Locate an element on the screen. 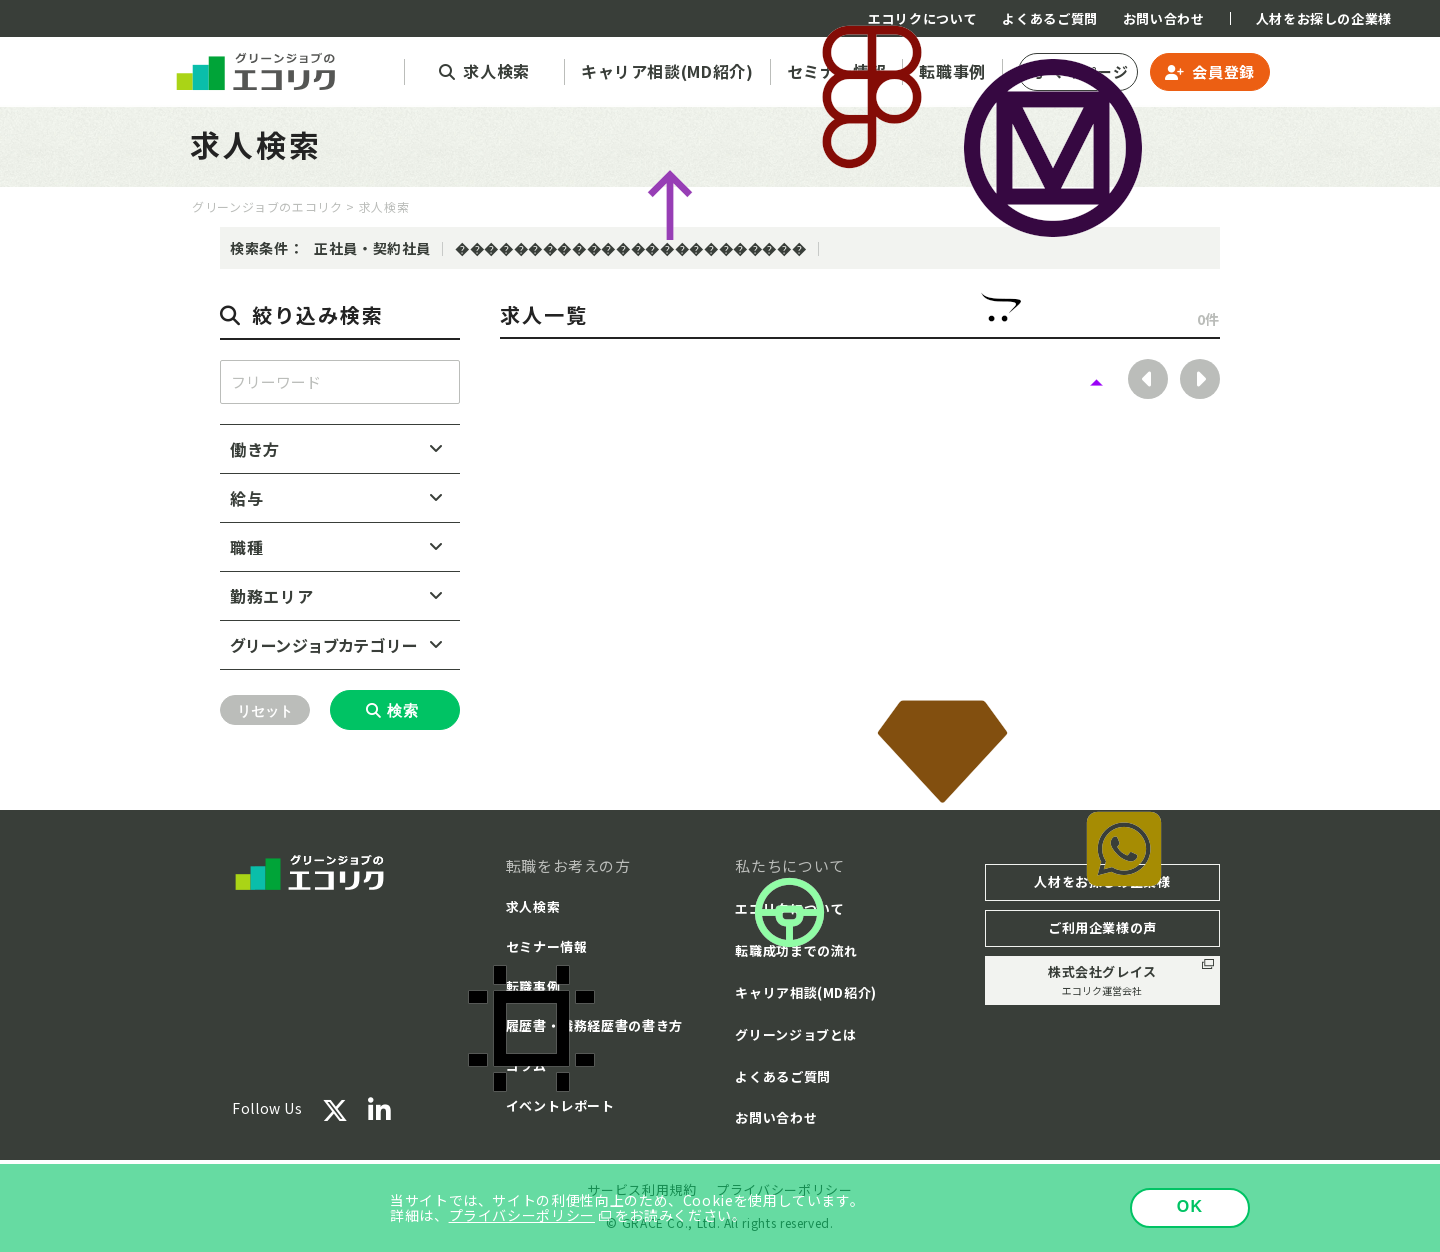 The height and width of the screenshot is (1252, 1440). select or edit an artboard is located at coordinates (531, 1028).